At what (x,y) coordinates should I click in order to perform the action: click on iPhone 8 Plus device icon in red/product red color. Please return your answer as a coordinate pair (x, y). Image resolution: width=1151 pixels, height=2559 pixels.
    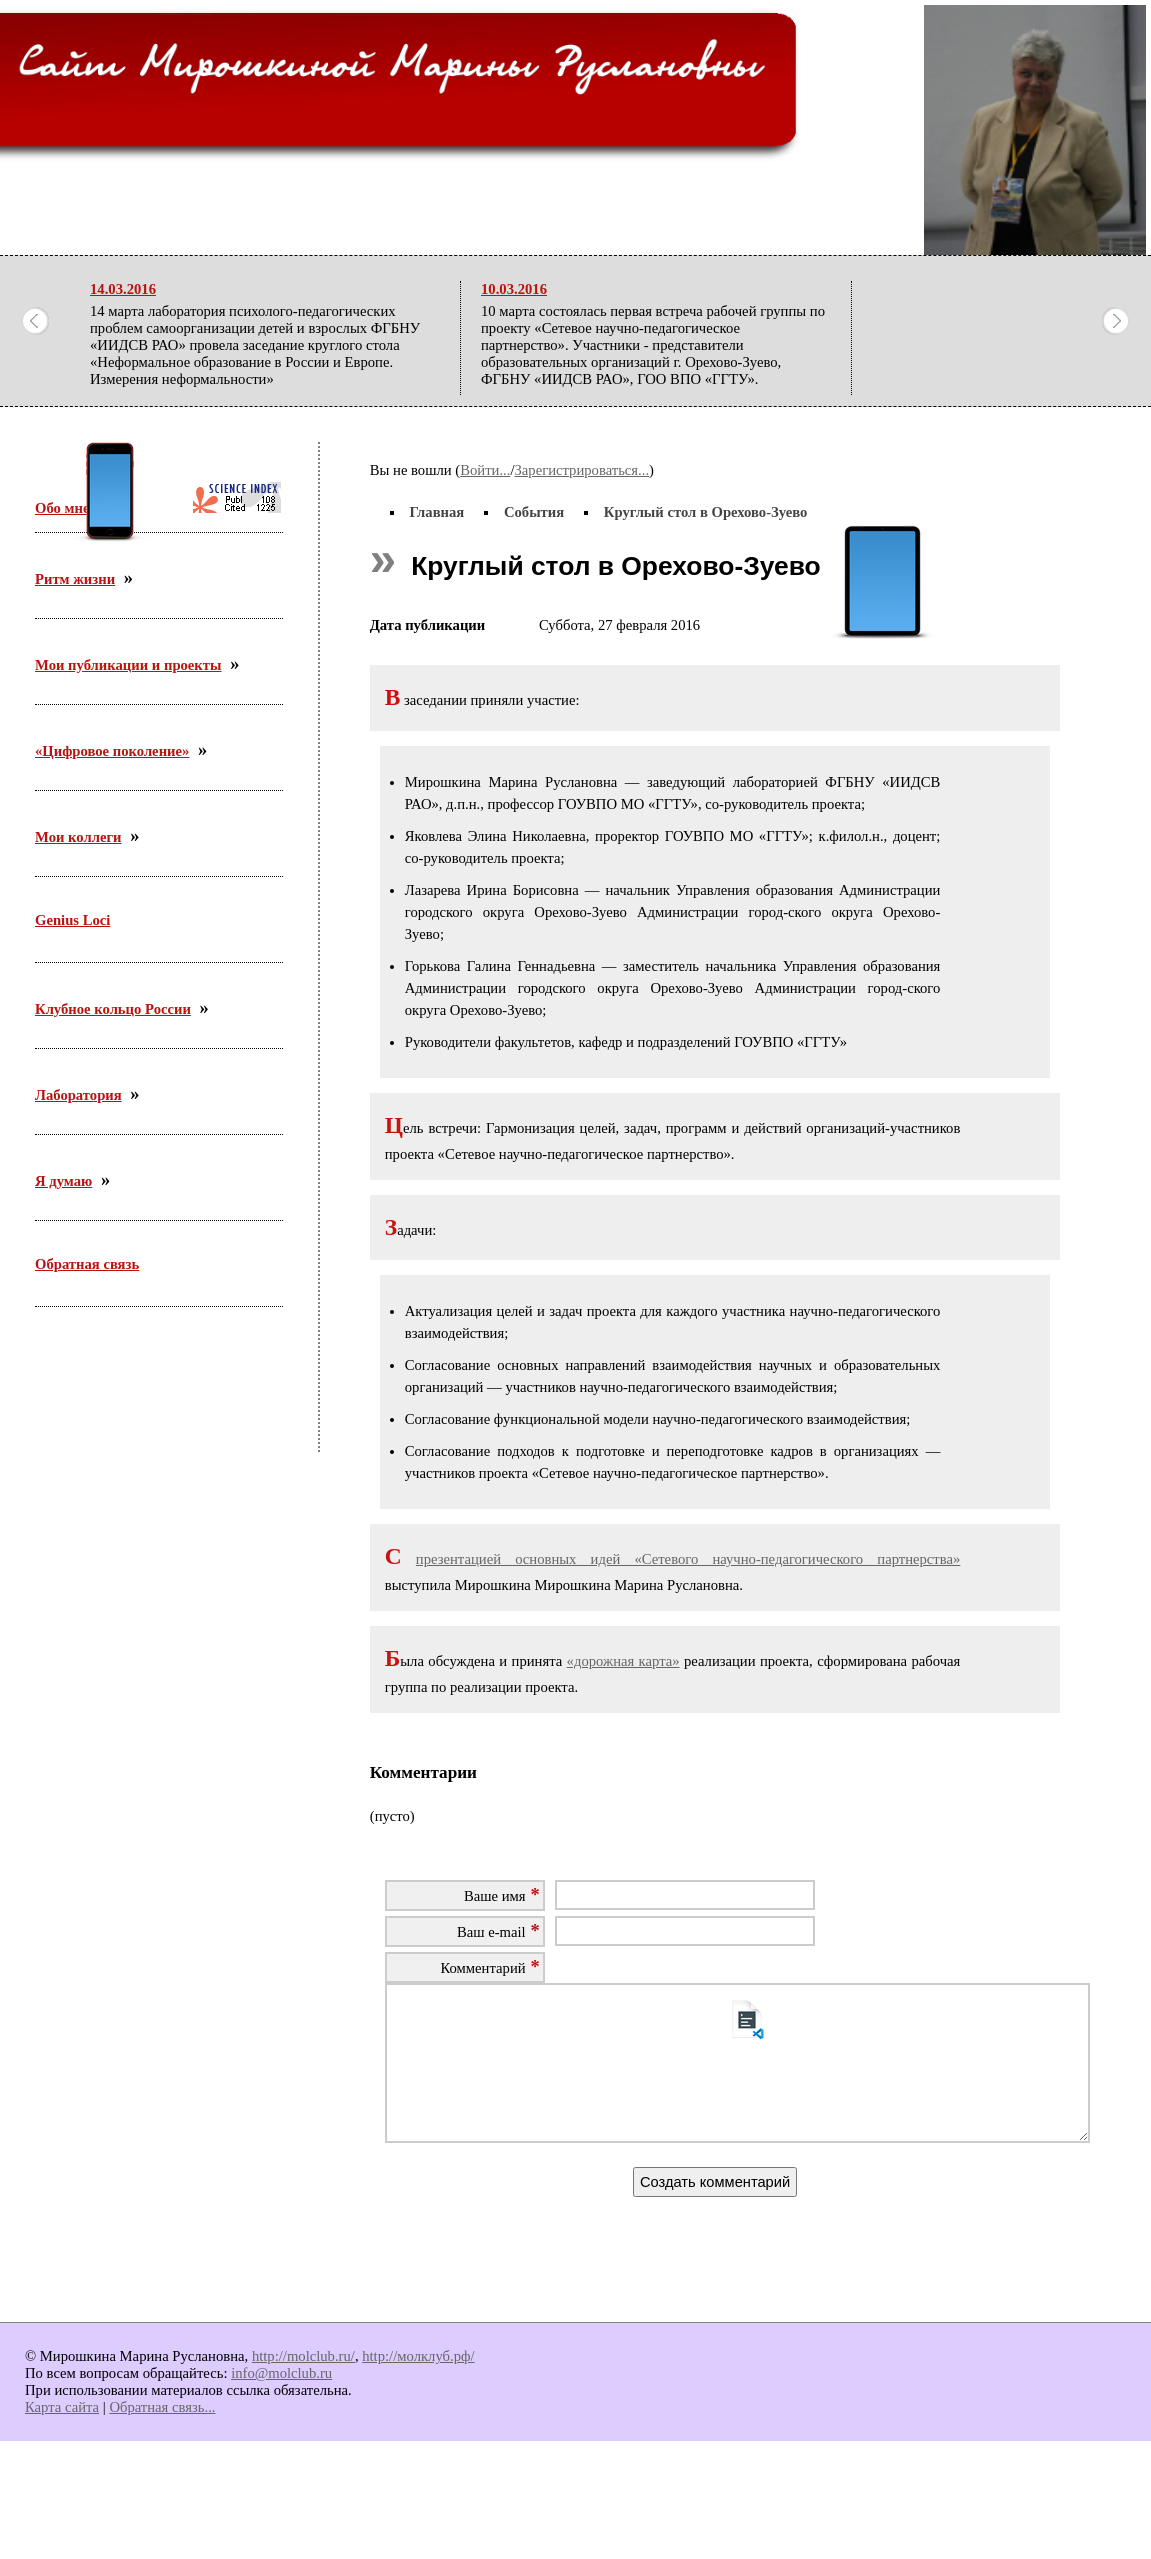
    Looking at the image, I should click on (110, 492).